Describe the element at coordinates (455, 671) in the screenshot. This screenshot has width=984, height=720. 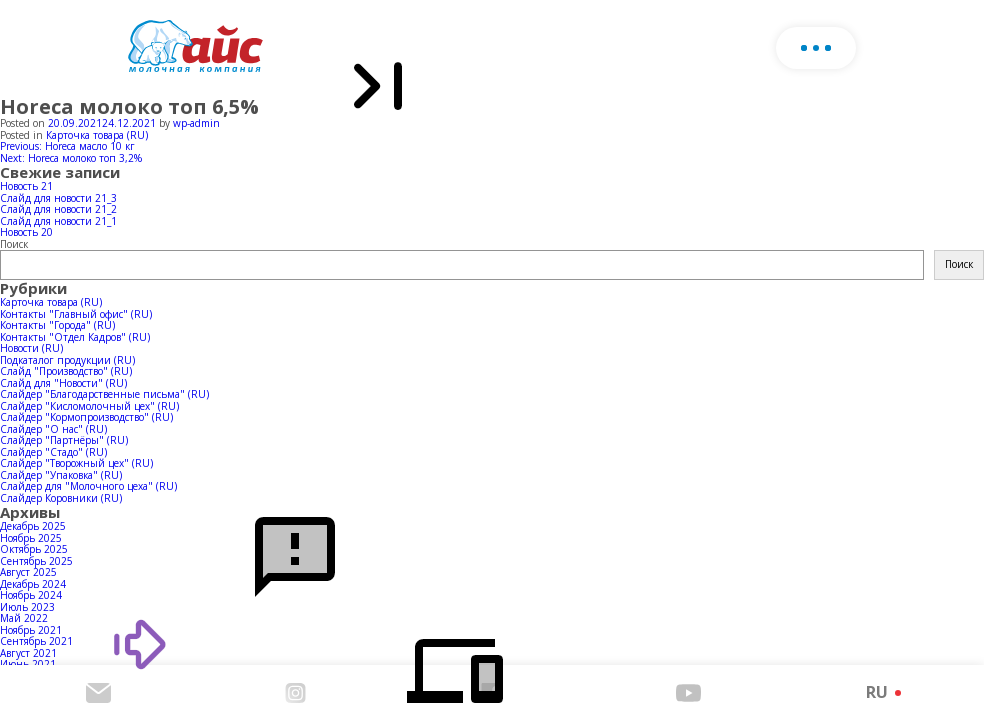
I see `view connected devices` at that location.